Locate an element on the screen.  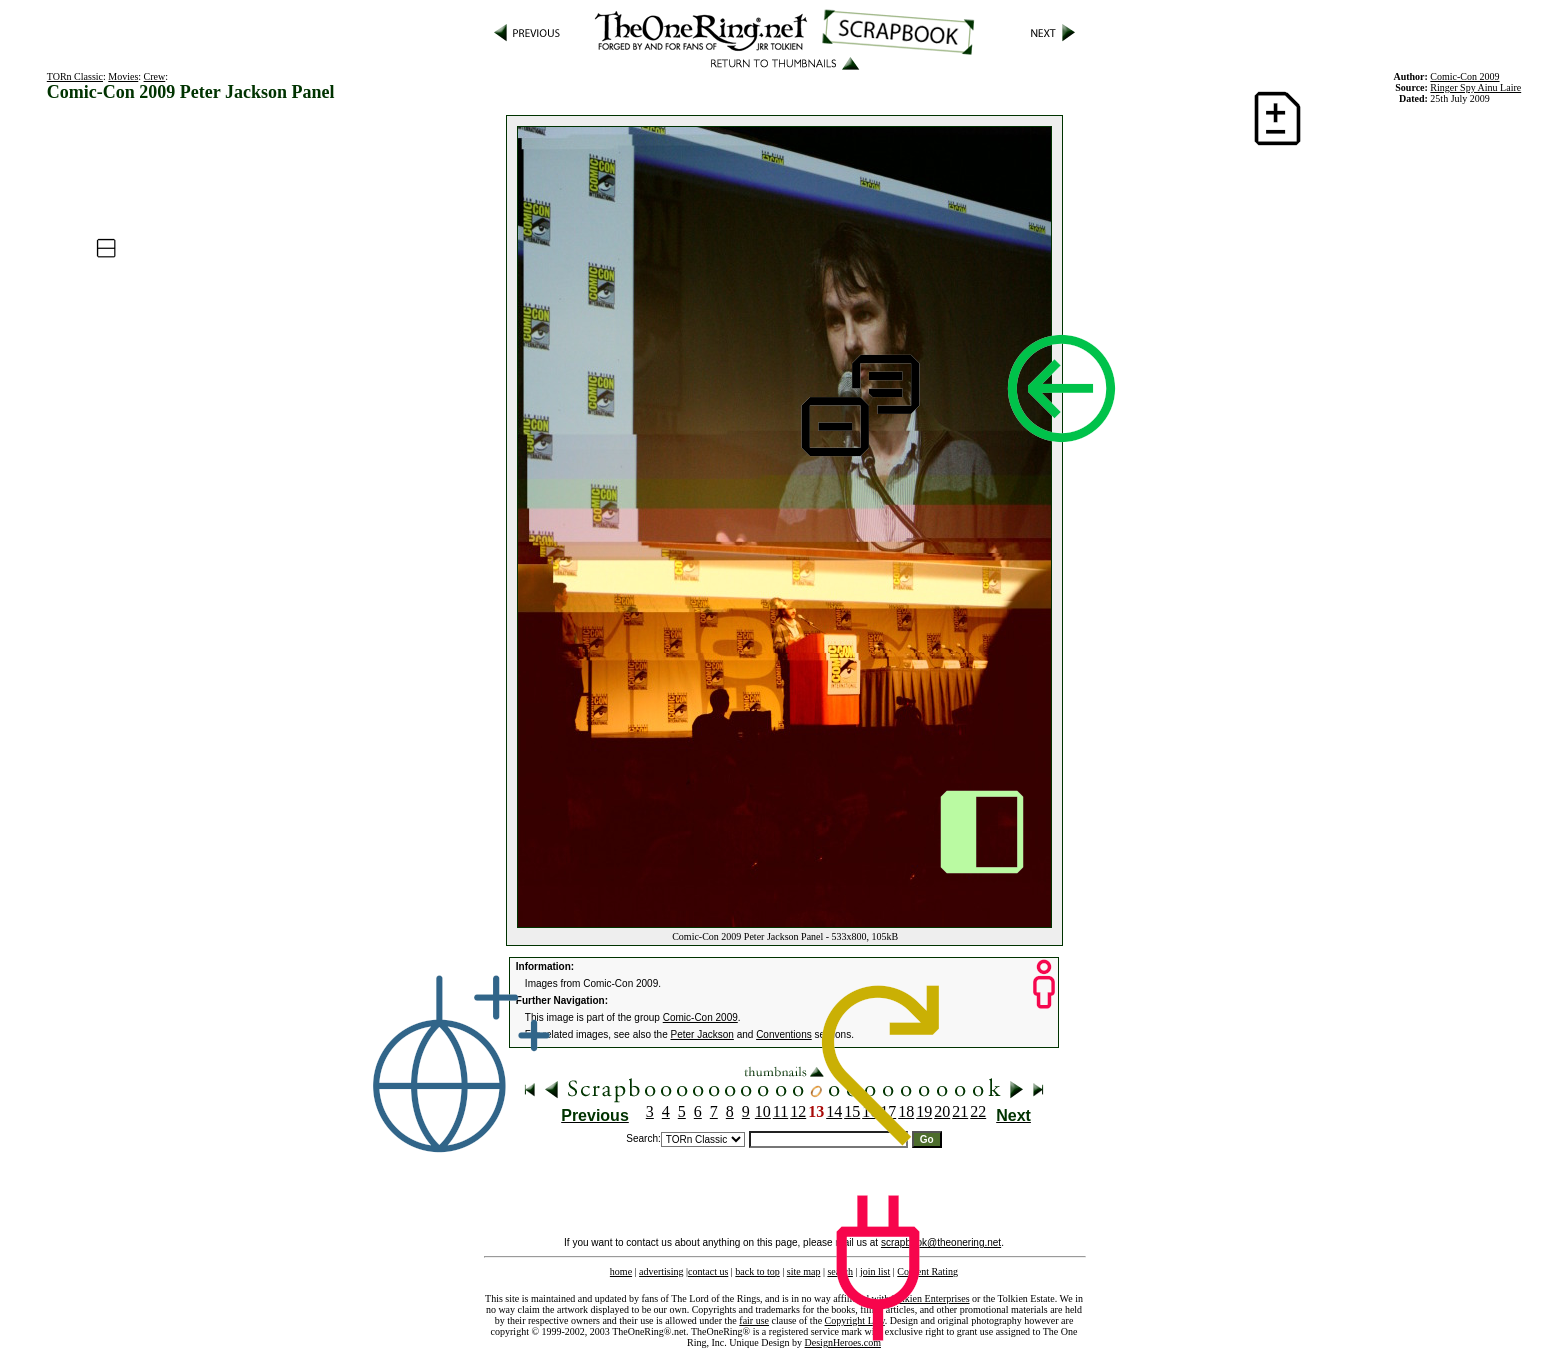
view file differences or changes is located at coordinates (1277, 118).